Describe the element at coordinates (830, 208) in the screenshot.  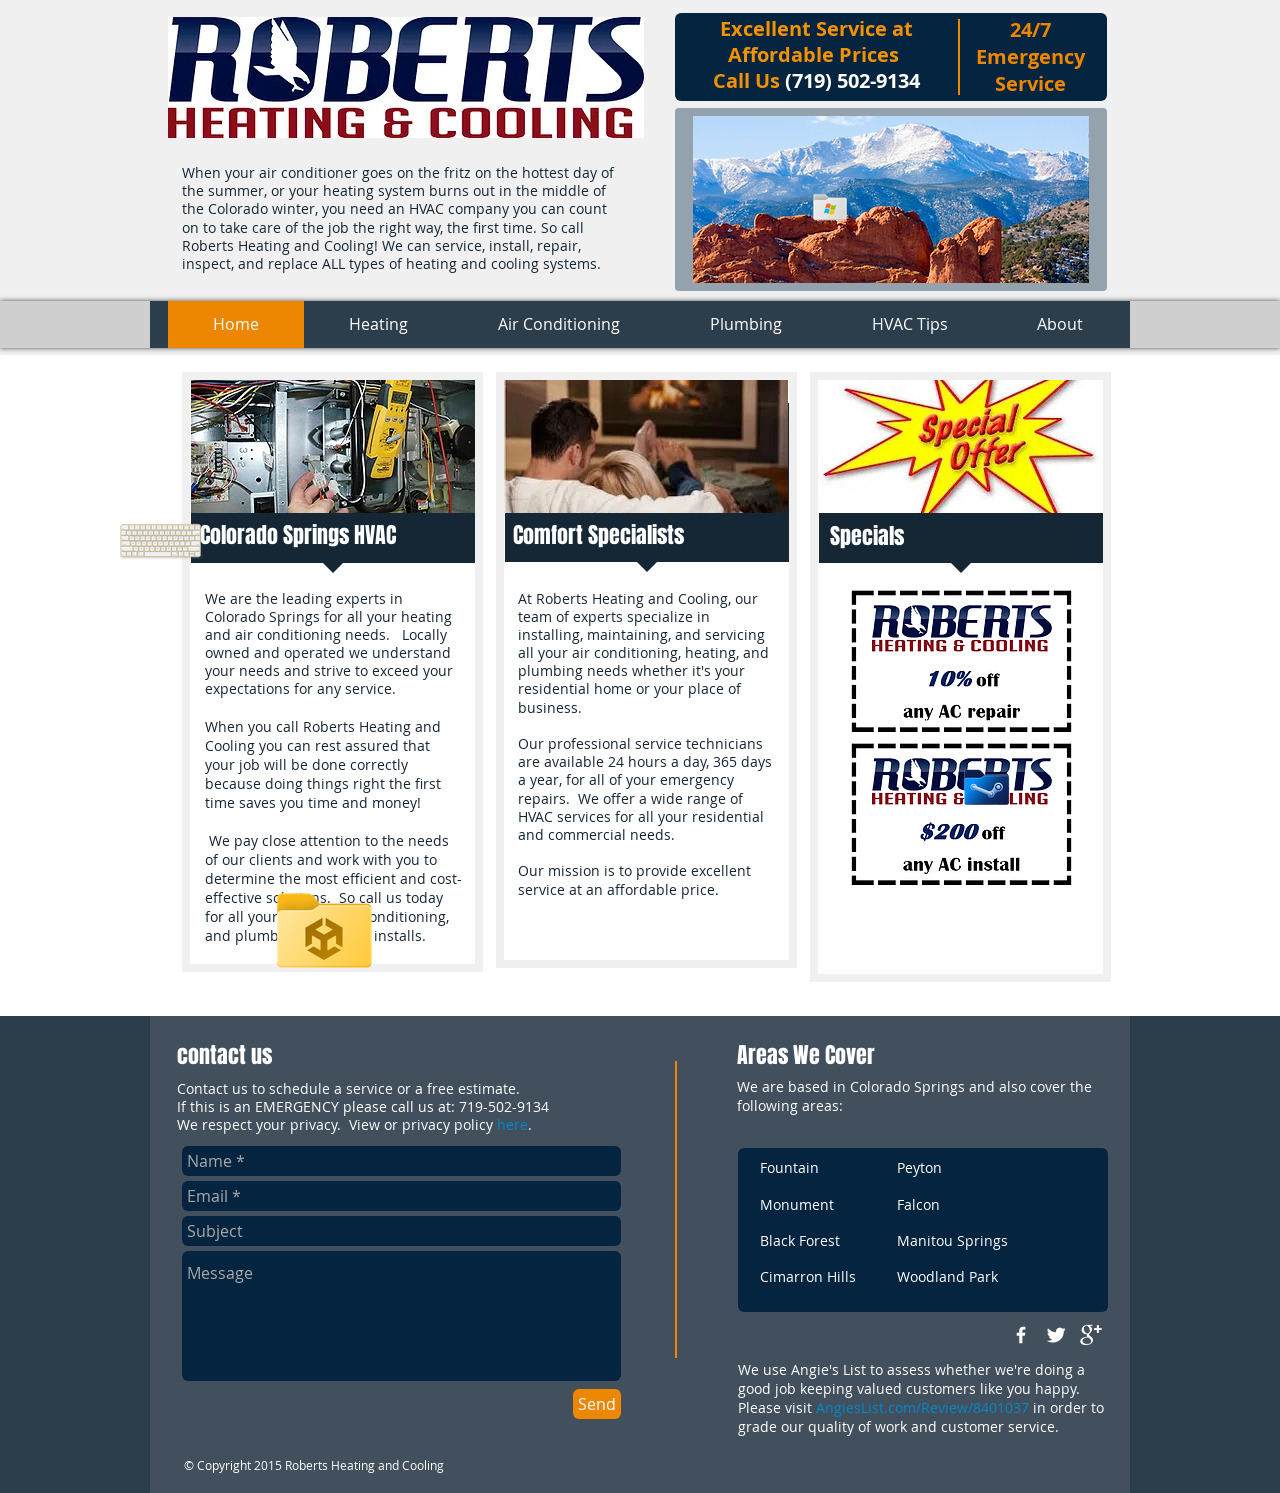
I see `open windows 7 system files folder` at that location.